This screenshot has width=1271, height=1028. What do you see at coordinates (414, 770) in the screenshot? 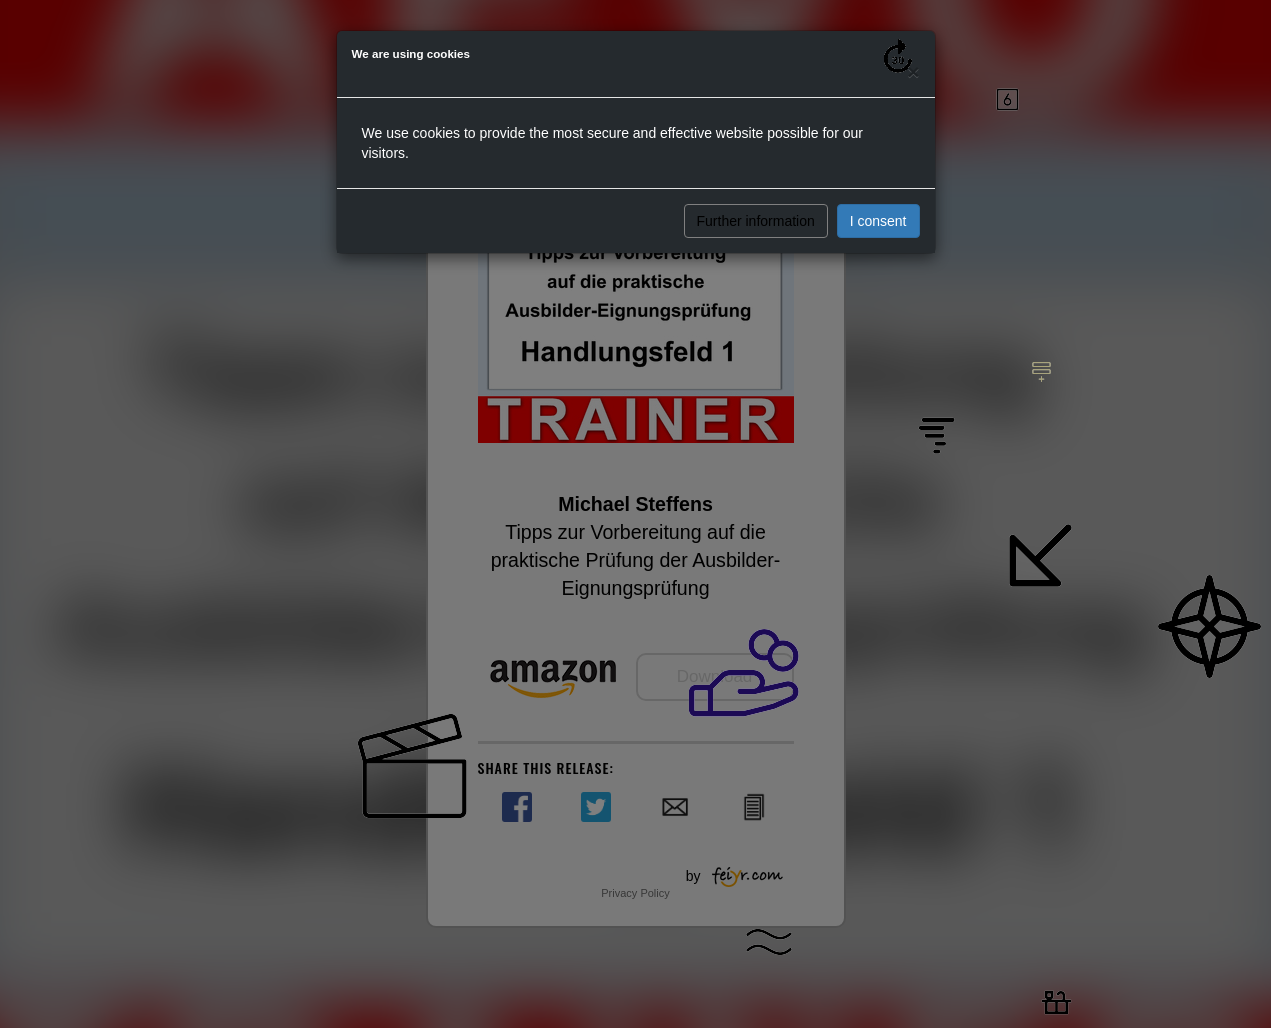
I see `access video or movie content` at bounding box center [414, 770].